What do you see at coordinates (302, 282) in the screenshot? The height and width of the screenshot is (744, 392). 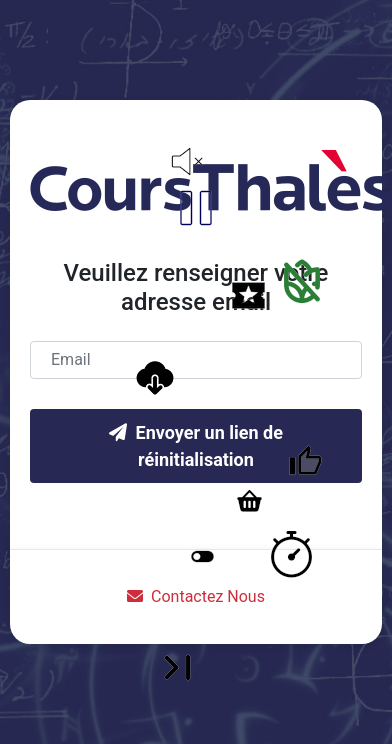 I see `indicates gluten-free or grain-free option` at bounding box center [302, 282].